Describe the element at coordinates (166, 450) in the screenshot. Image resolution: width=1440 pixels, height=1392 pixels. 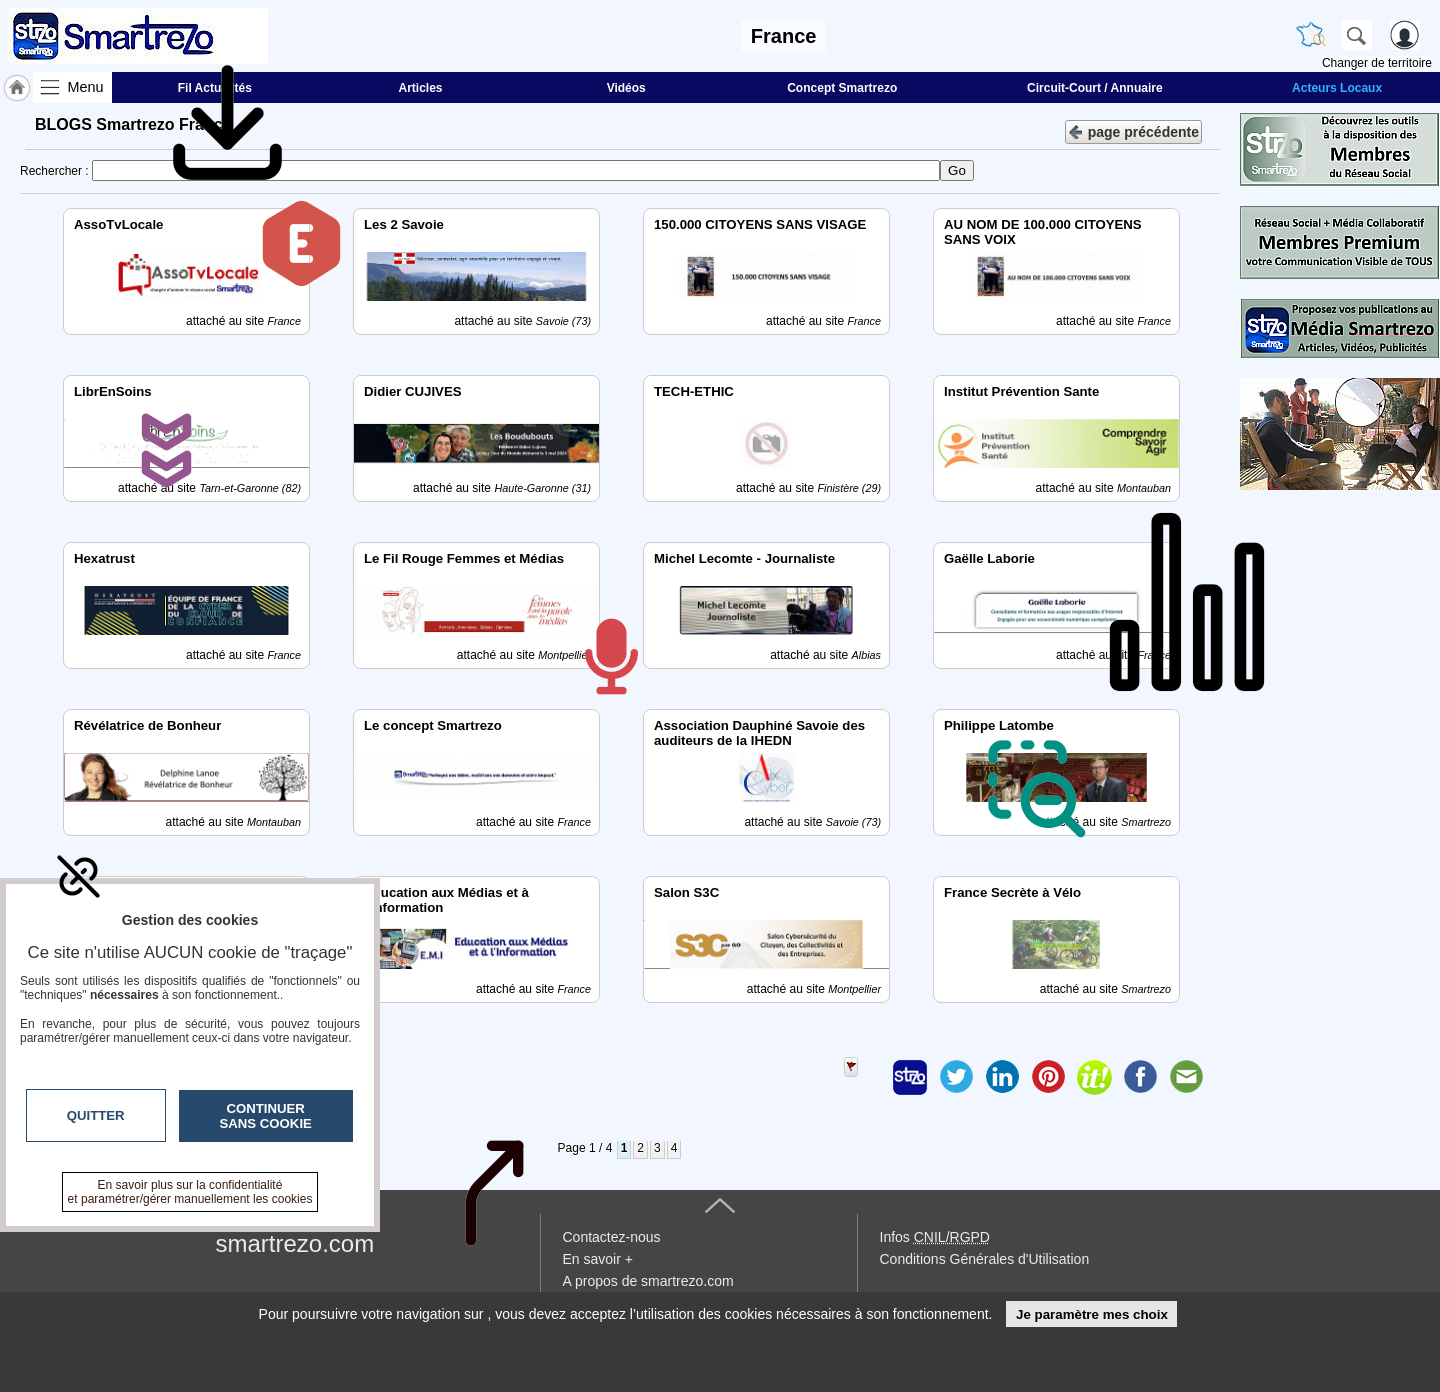
I see `view earned badges or achievements` at that location.